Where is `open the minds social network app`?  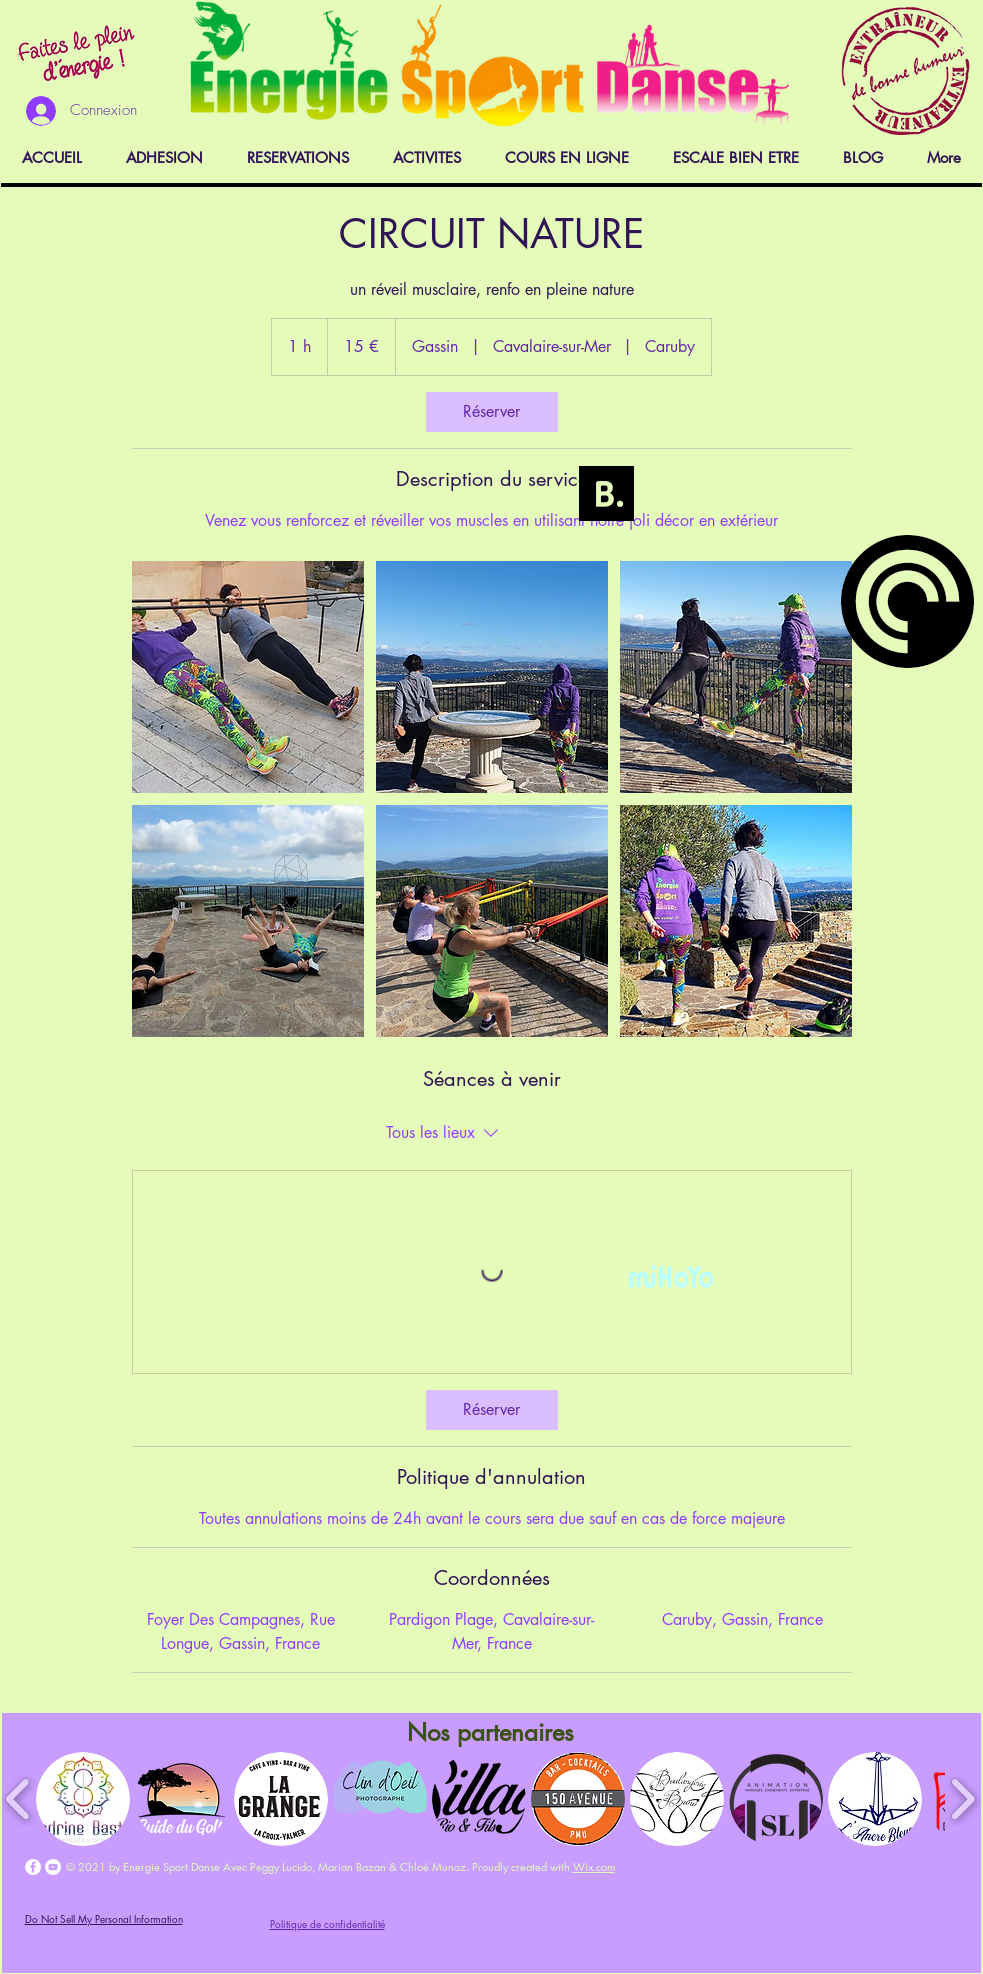
open the minds social network app is located at coordinates (291, 882).